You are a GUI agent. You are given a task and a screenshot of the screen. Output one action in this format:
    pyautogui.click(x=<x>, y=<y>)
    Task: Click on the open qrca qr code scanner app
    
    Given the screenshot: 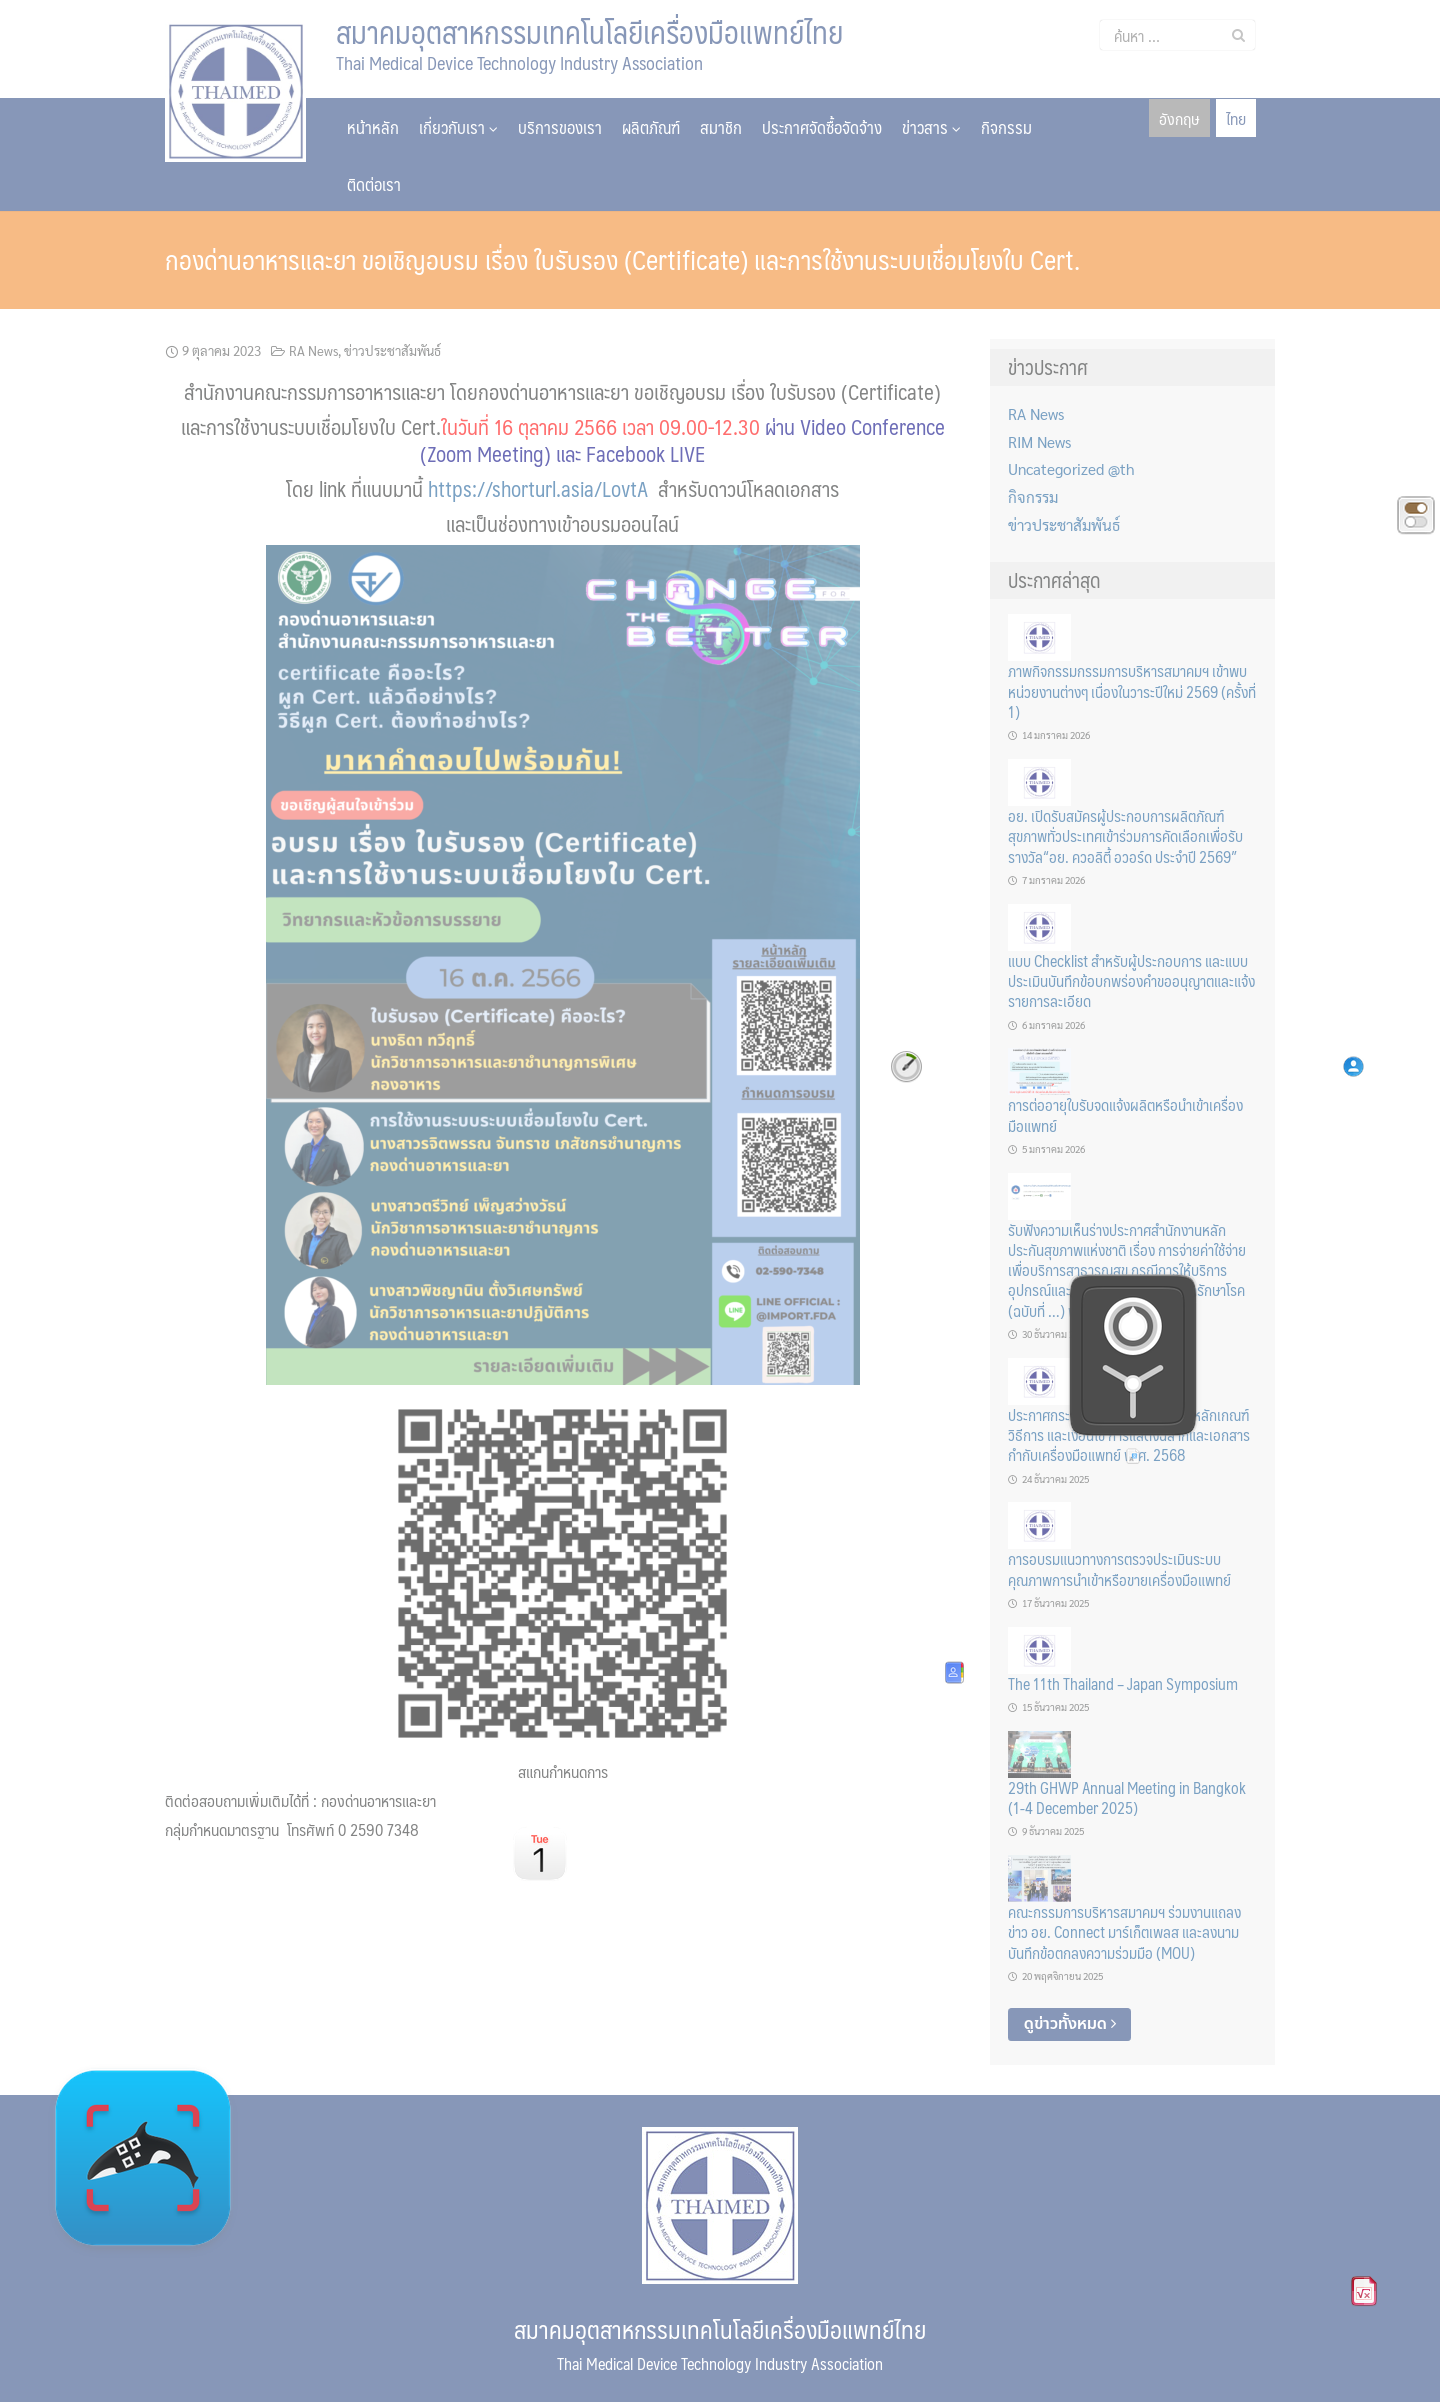 What is the action you would take?
    pyautogui.click(x=143, y=2158)
    